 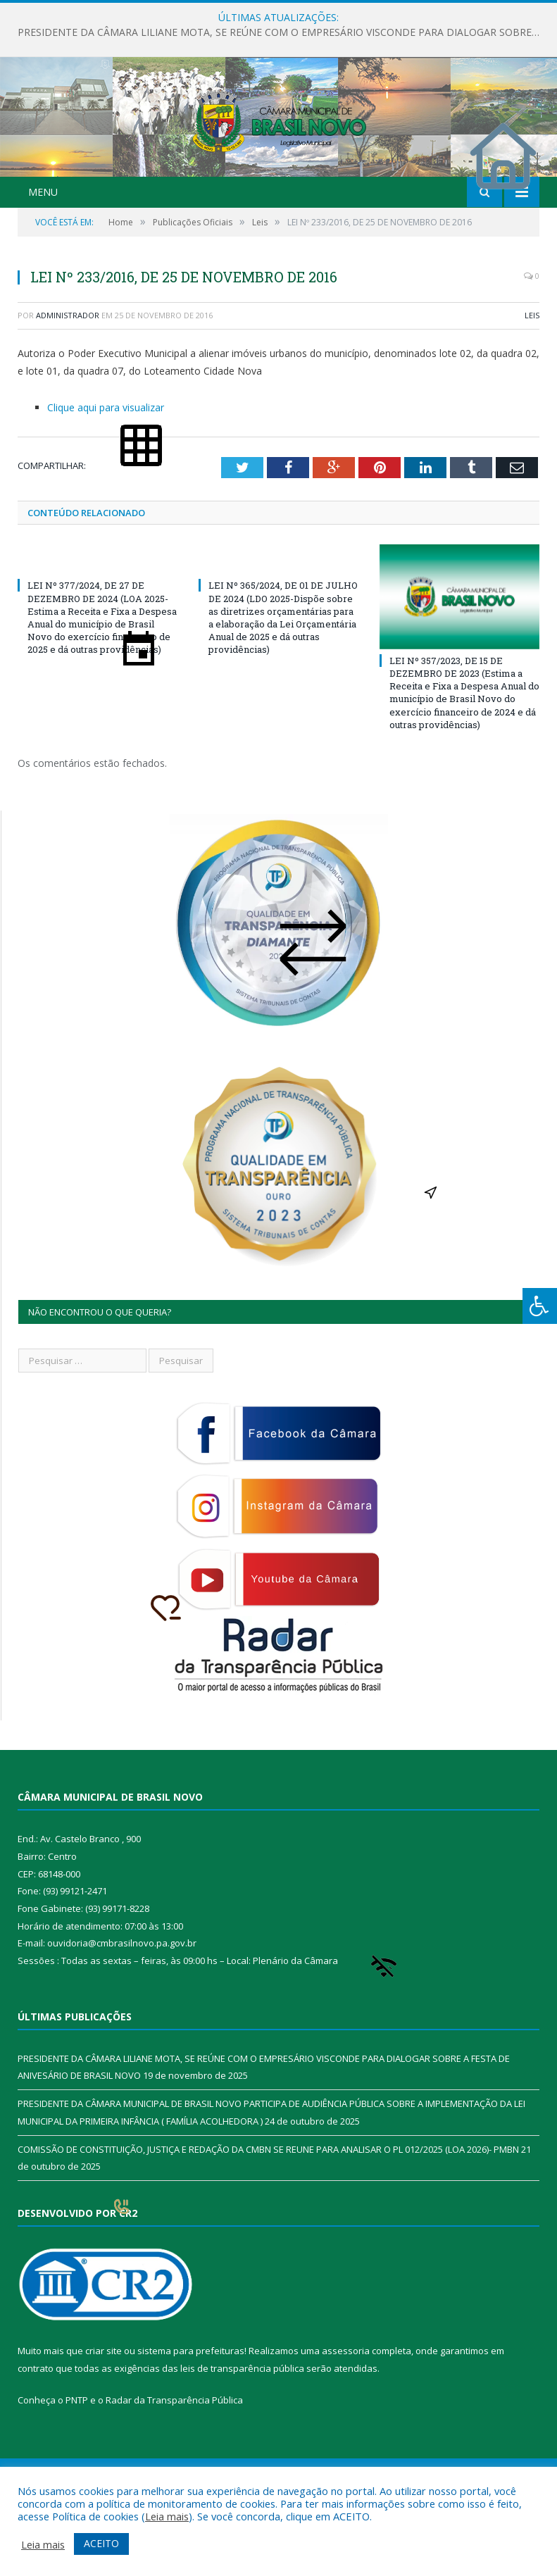 What do you see at coordinates (313, 942) in the screenshot?
I see `swap or exchange items` at bounding box center [313, 942].